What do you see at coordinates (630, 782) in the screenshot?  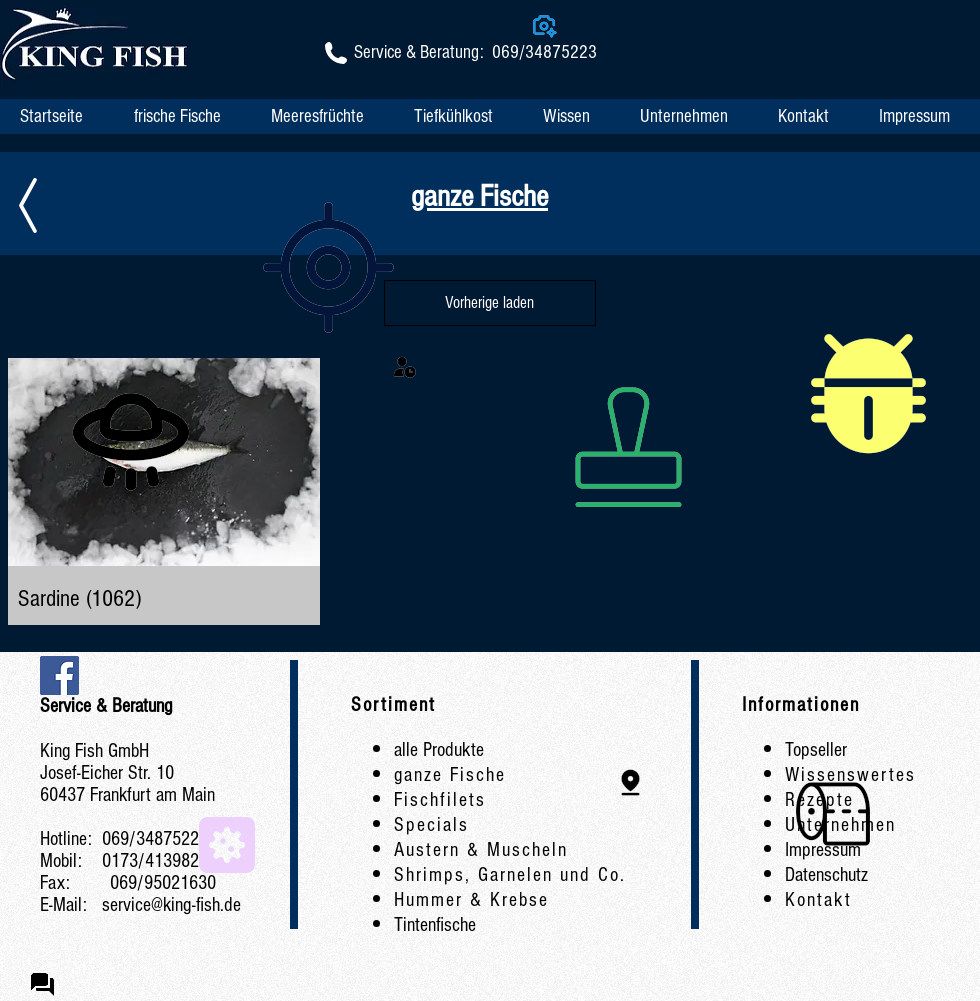 I see `drop a pin to mark a location on the map` at bounding box center [630, 782].